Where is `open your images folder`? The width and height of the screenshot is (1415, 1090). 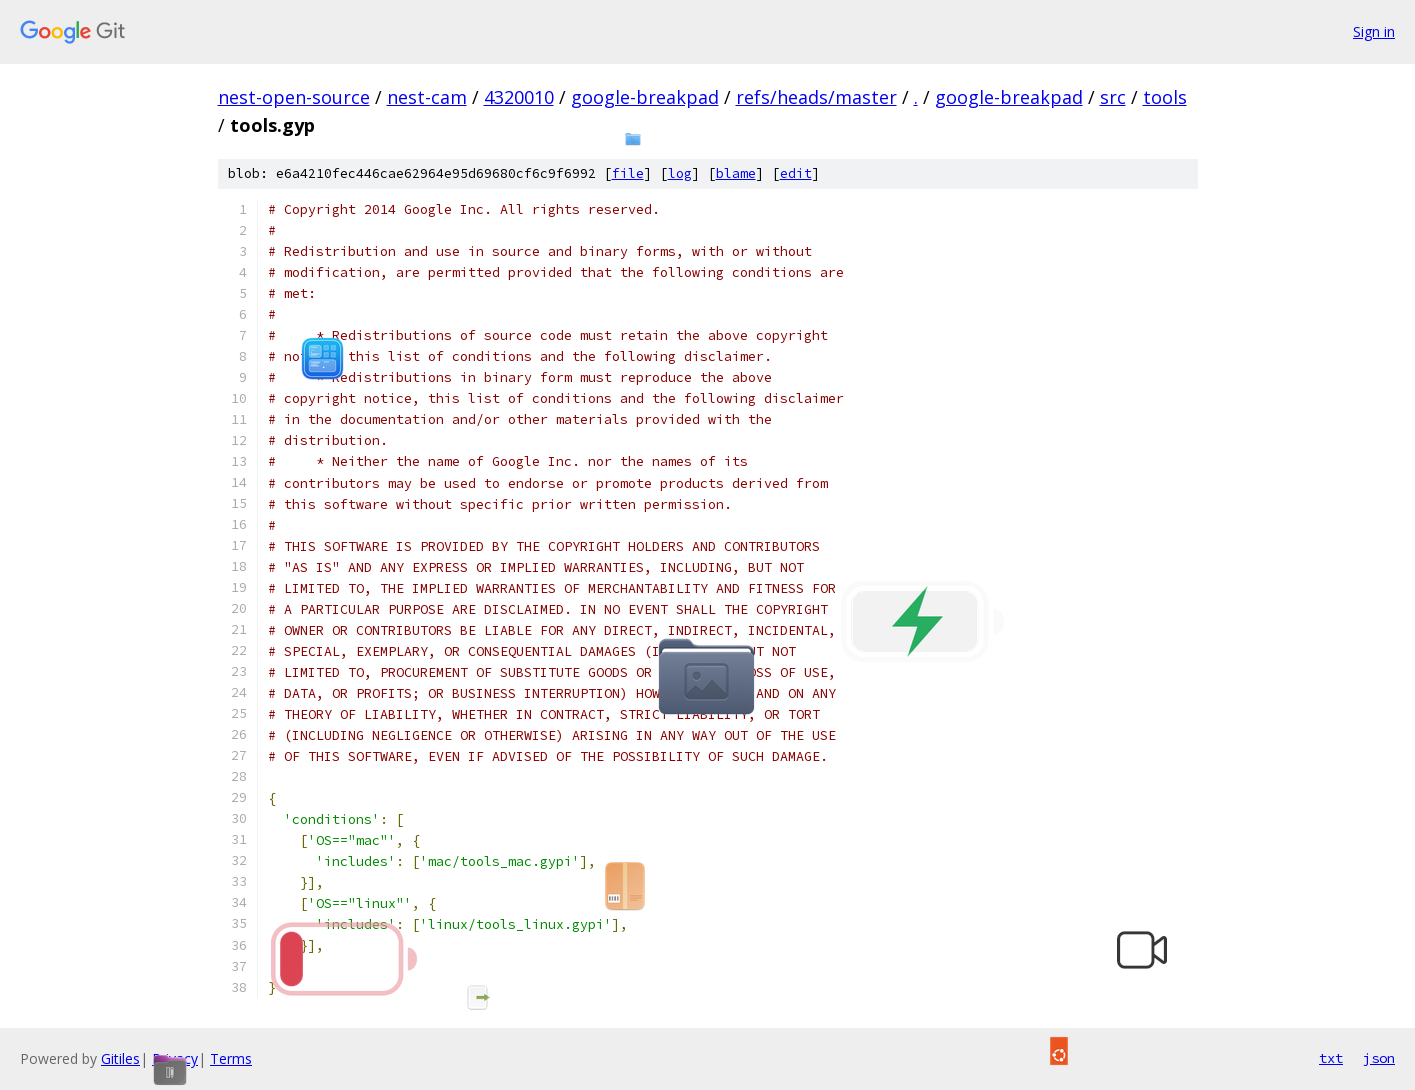
open your images folder is located at coordinates (706, 676).